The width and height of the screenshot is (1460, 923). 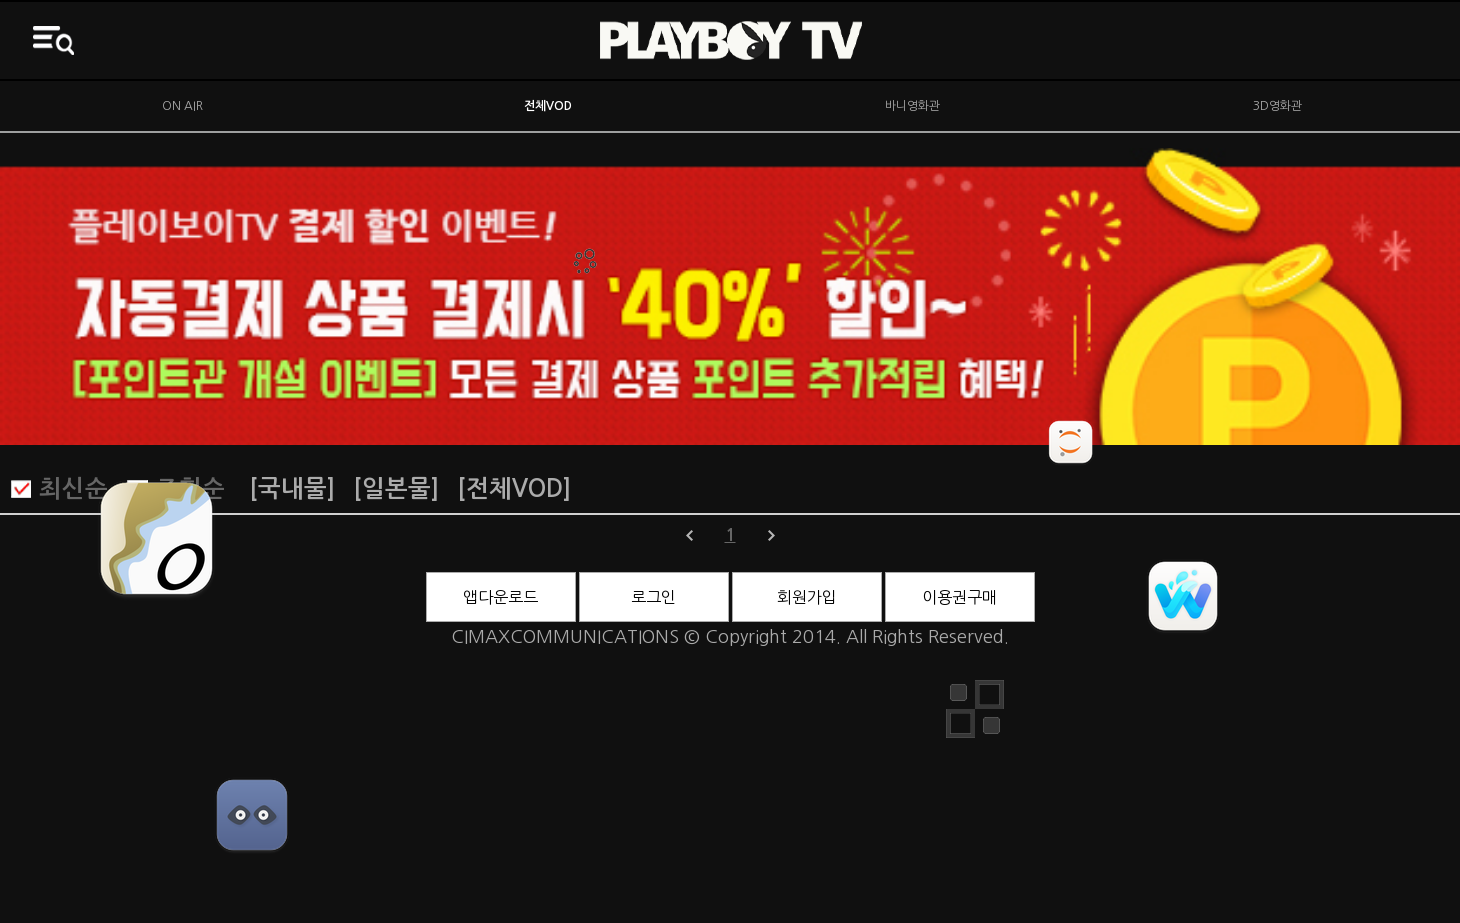 What do you see at coordinates (252, 815) in the screenshot?
I see `open mockoon api mocking application` at bounding box center [252, 815].